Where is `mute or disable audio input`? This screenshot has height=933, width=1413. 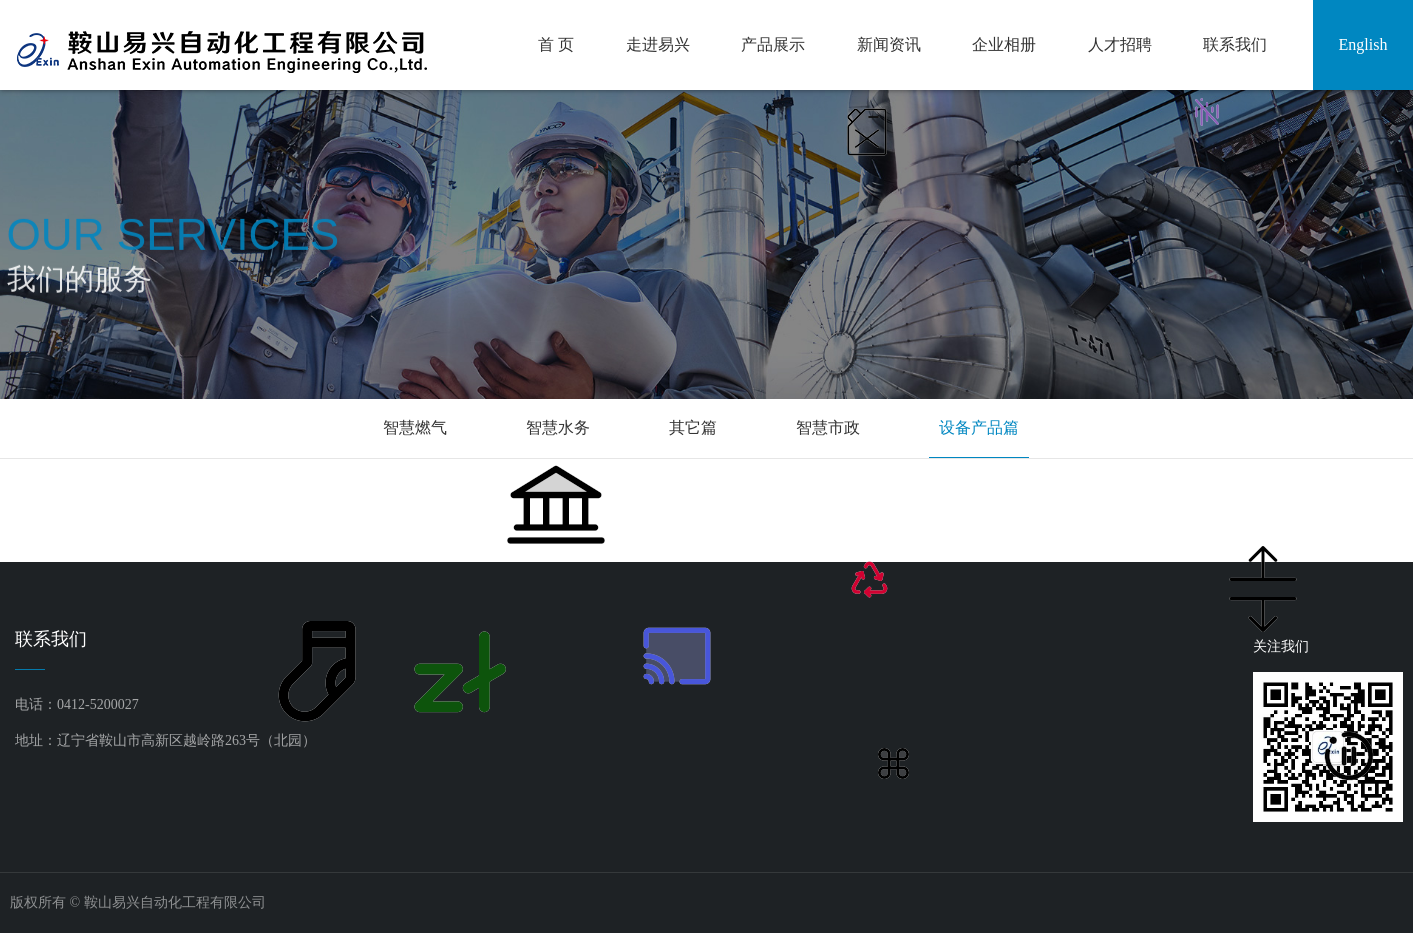
mute or disable audio input is located at coordinates (1207, 112).